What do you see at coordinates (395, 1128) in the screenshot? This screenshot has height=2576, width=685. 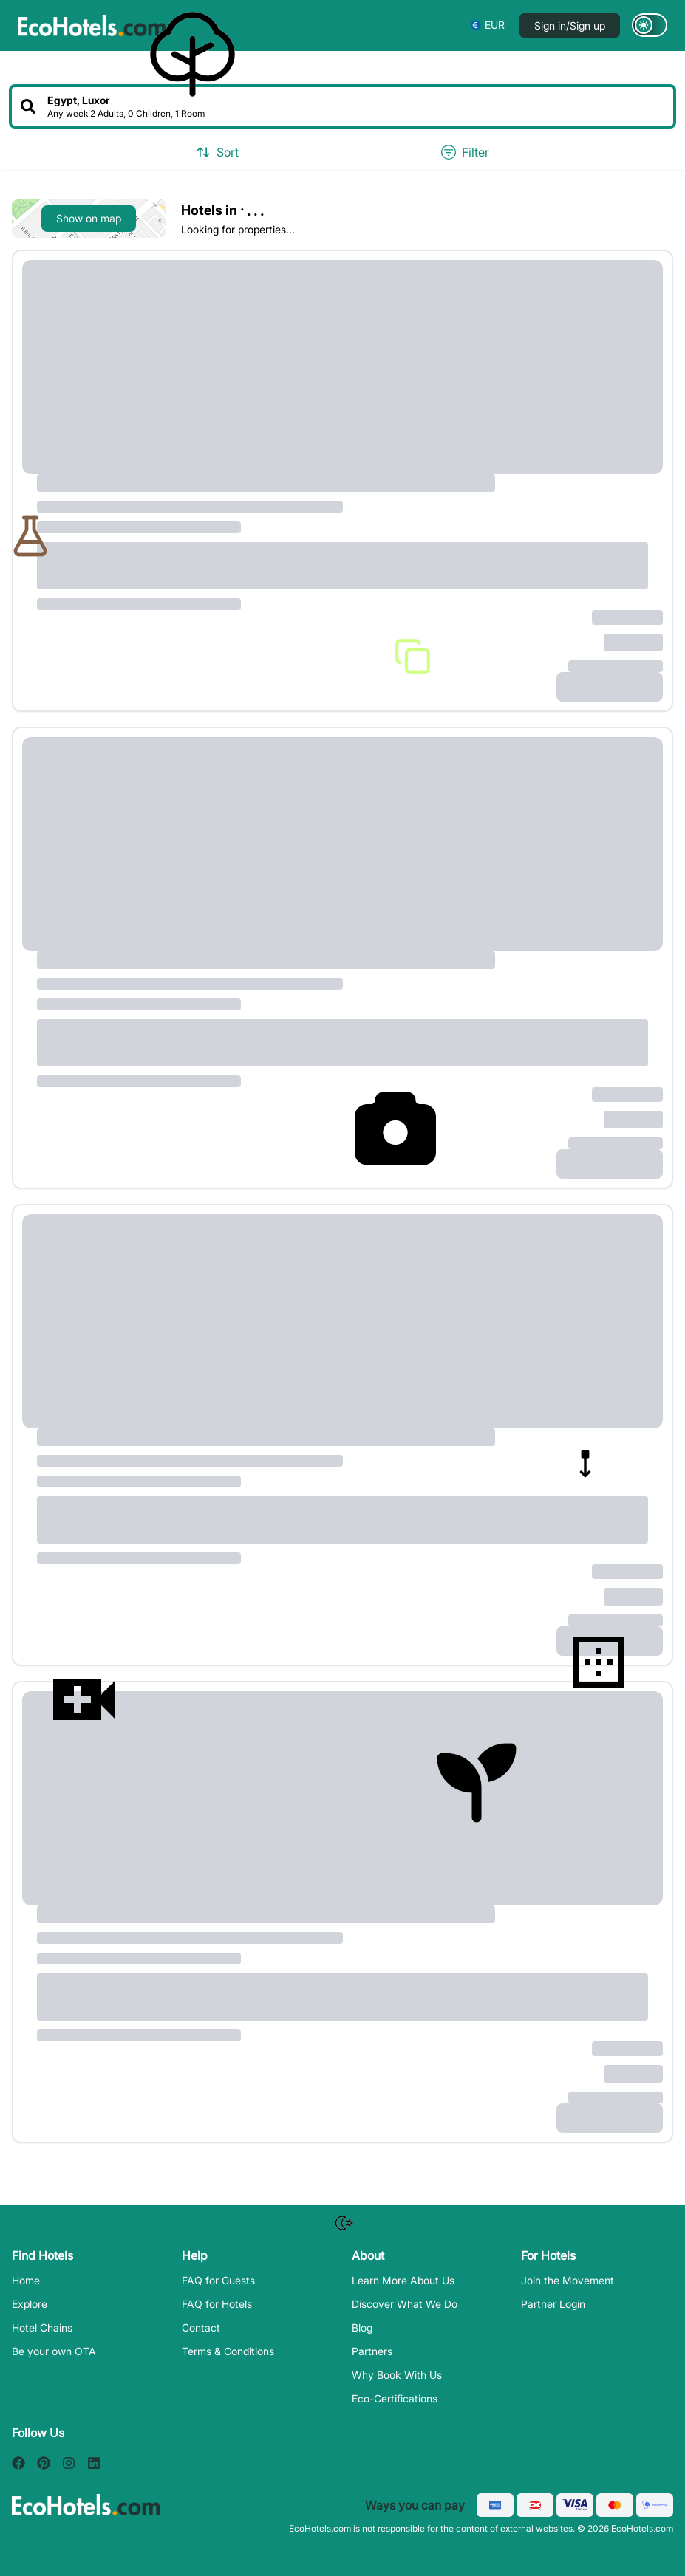 I see `take a photo` at bounding box center [395, 1128].